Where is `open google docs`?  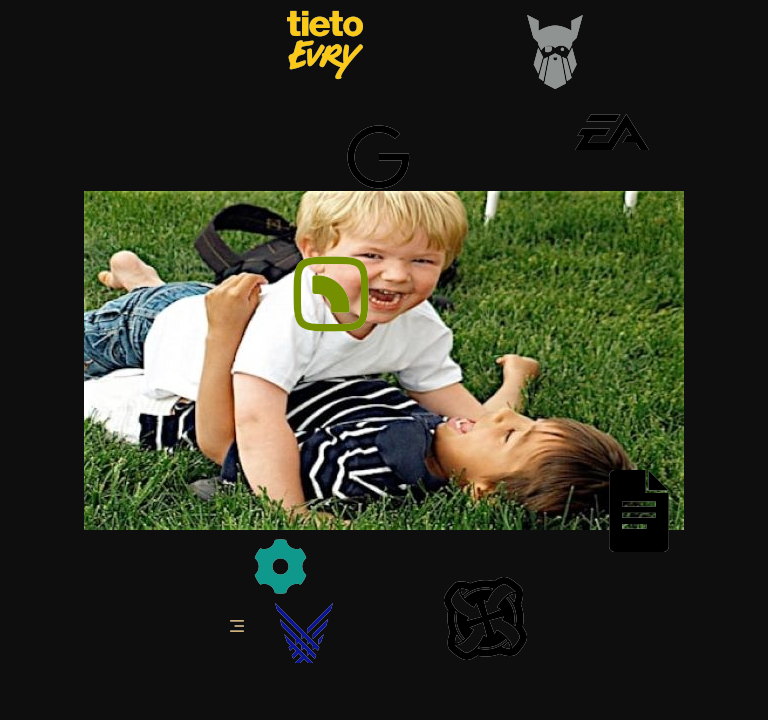 open google docs is located at coordinates (639, 511).